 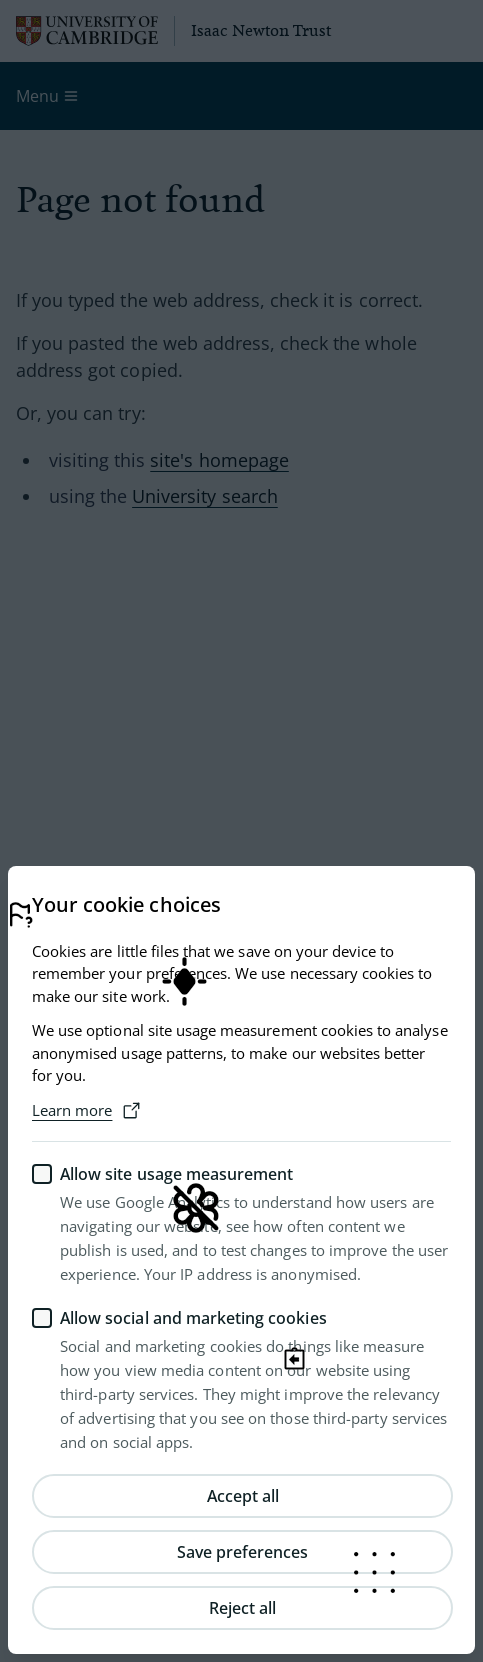 I want to click on center-align keyframes on the timeline, so click(x=184, y=981).